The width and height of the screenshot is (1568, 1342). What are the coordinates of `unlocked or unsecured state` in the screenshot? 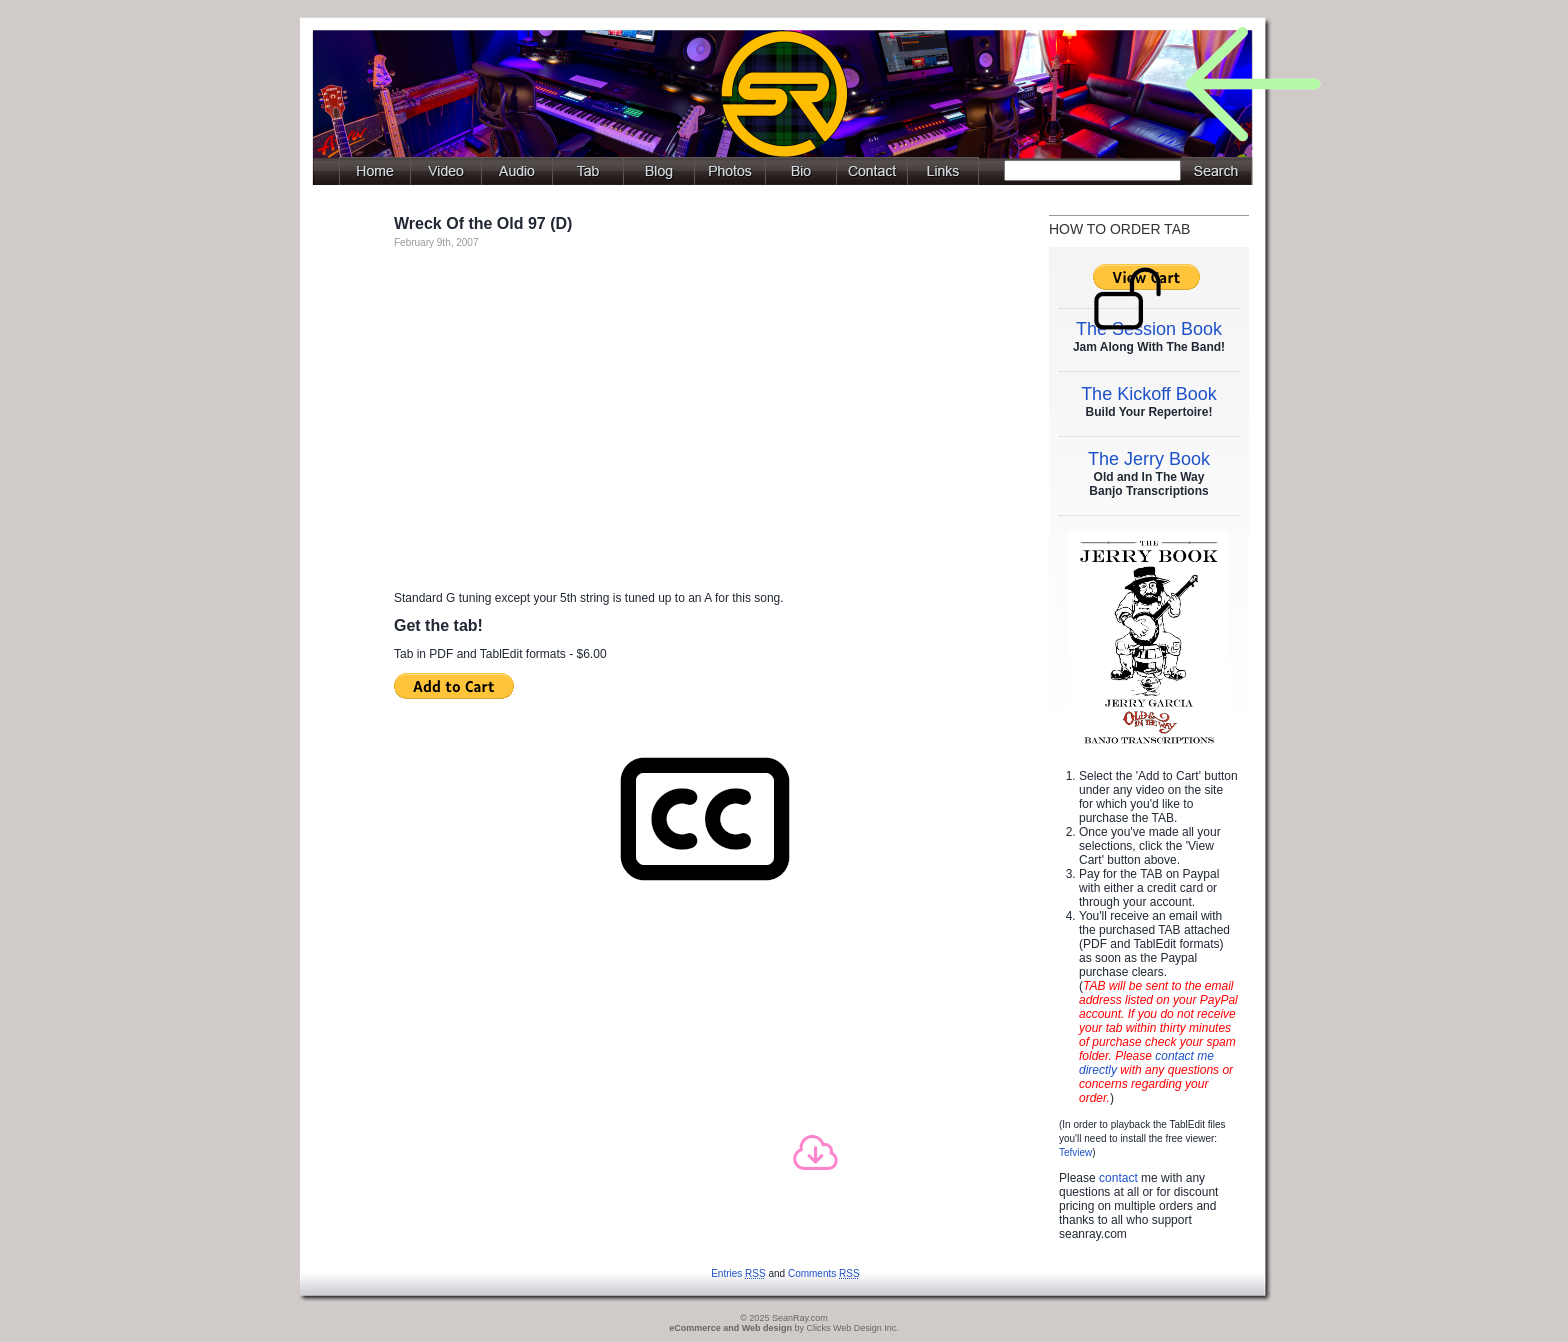 It's located at (1127, 298).